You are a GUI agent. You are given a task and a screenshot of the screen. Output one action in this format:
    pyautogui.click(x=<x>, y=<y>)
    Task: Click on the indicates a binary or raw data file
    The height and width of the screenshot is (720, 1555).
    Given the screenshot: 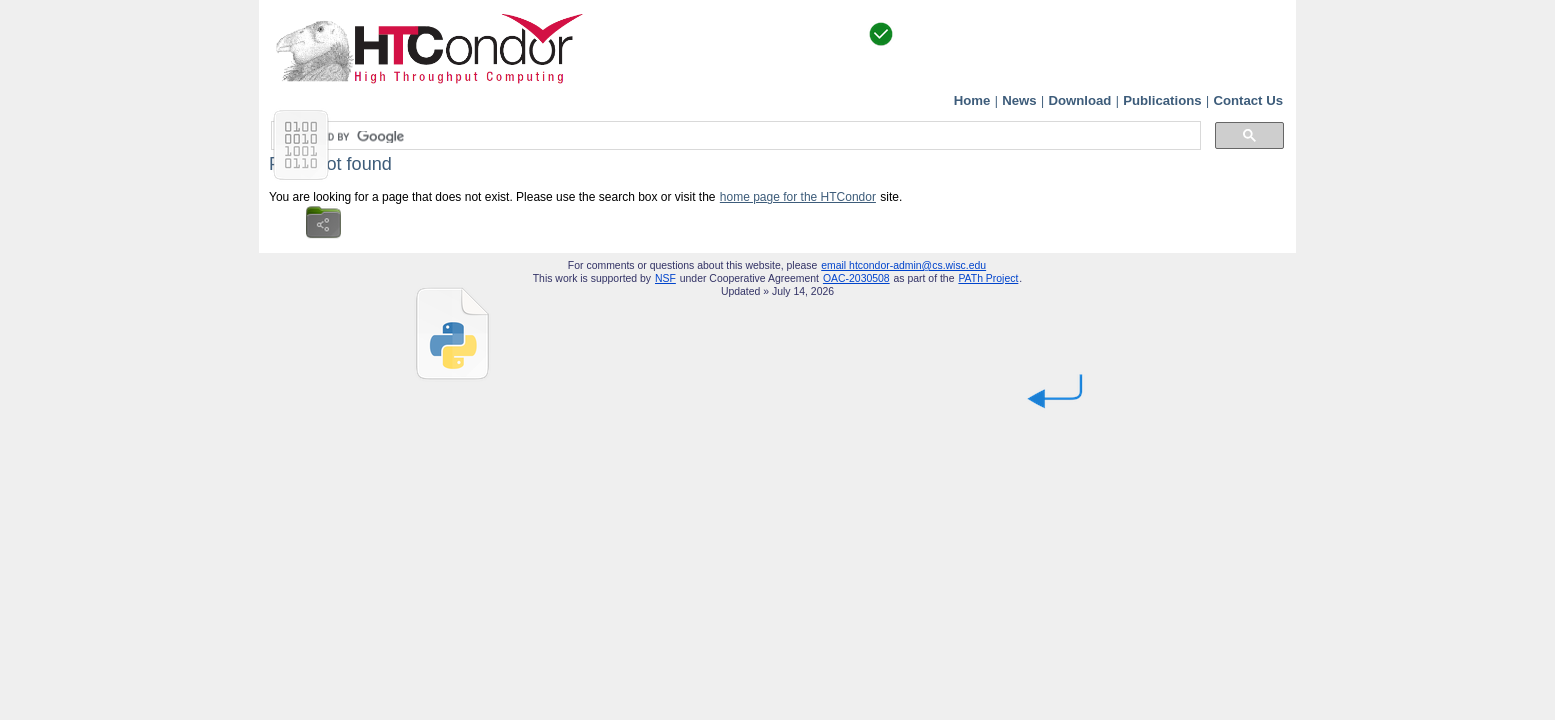 What is the action you would take?
    pyautogui.click(x=301, y=145)
    